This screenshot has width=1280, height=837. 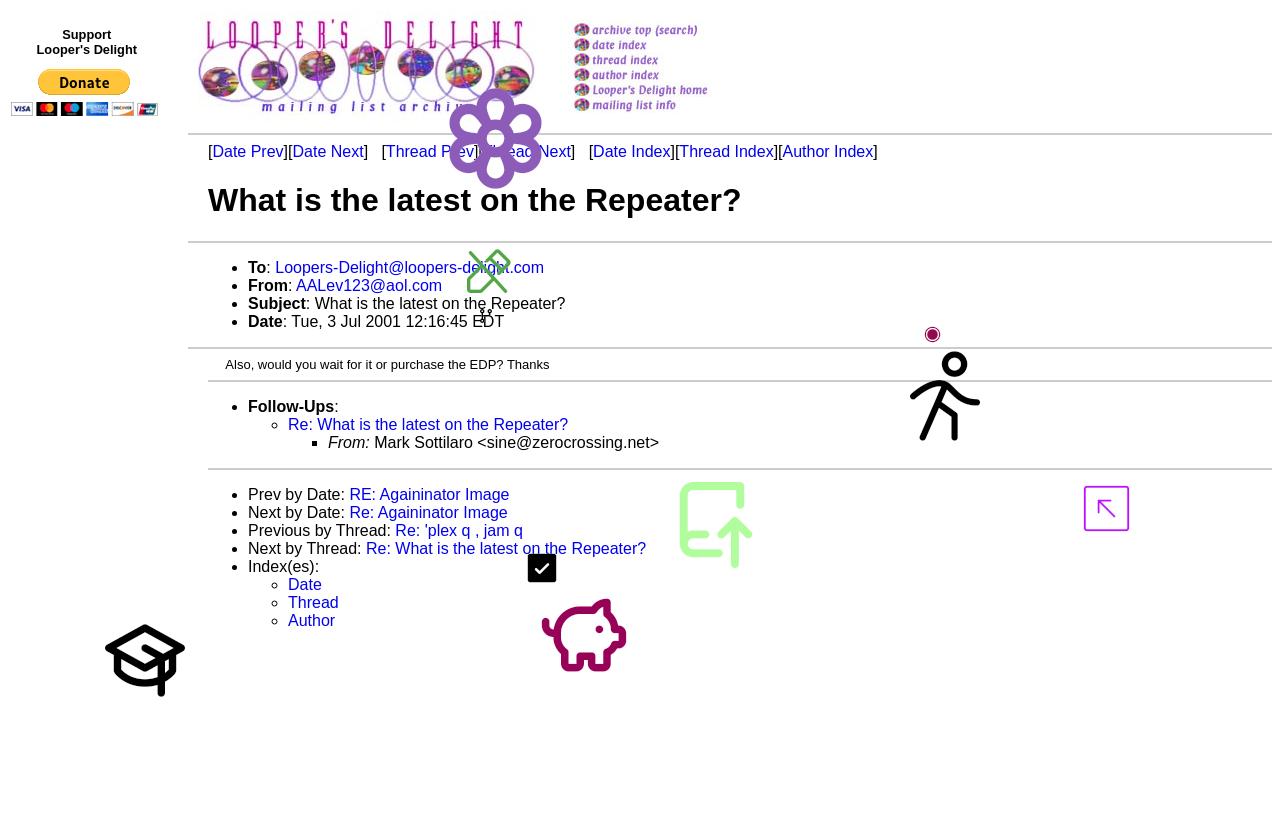 What do you see at coordinates (542, 568) in the screenshot?
I see `mark a task as complete` at bounding box center [542, 568].